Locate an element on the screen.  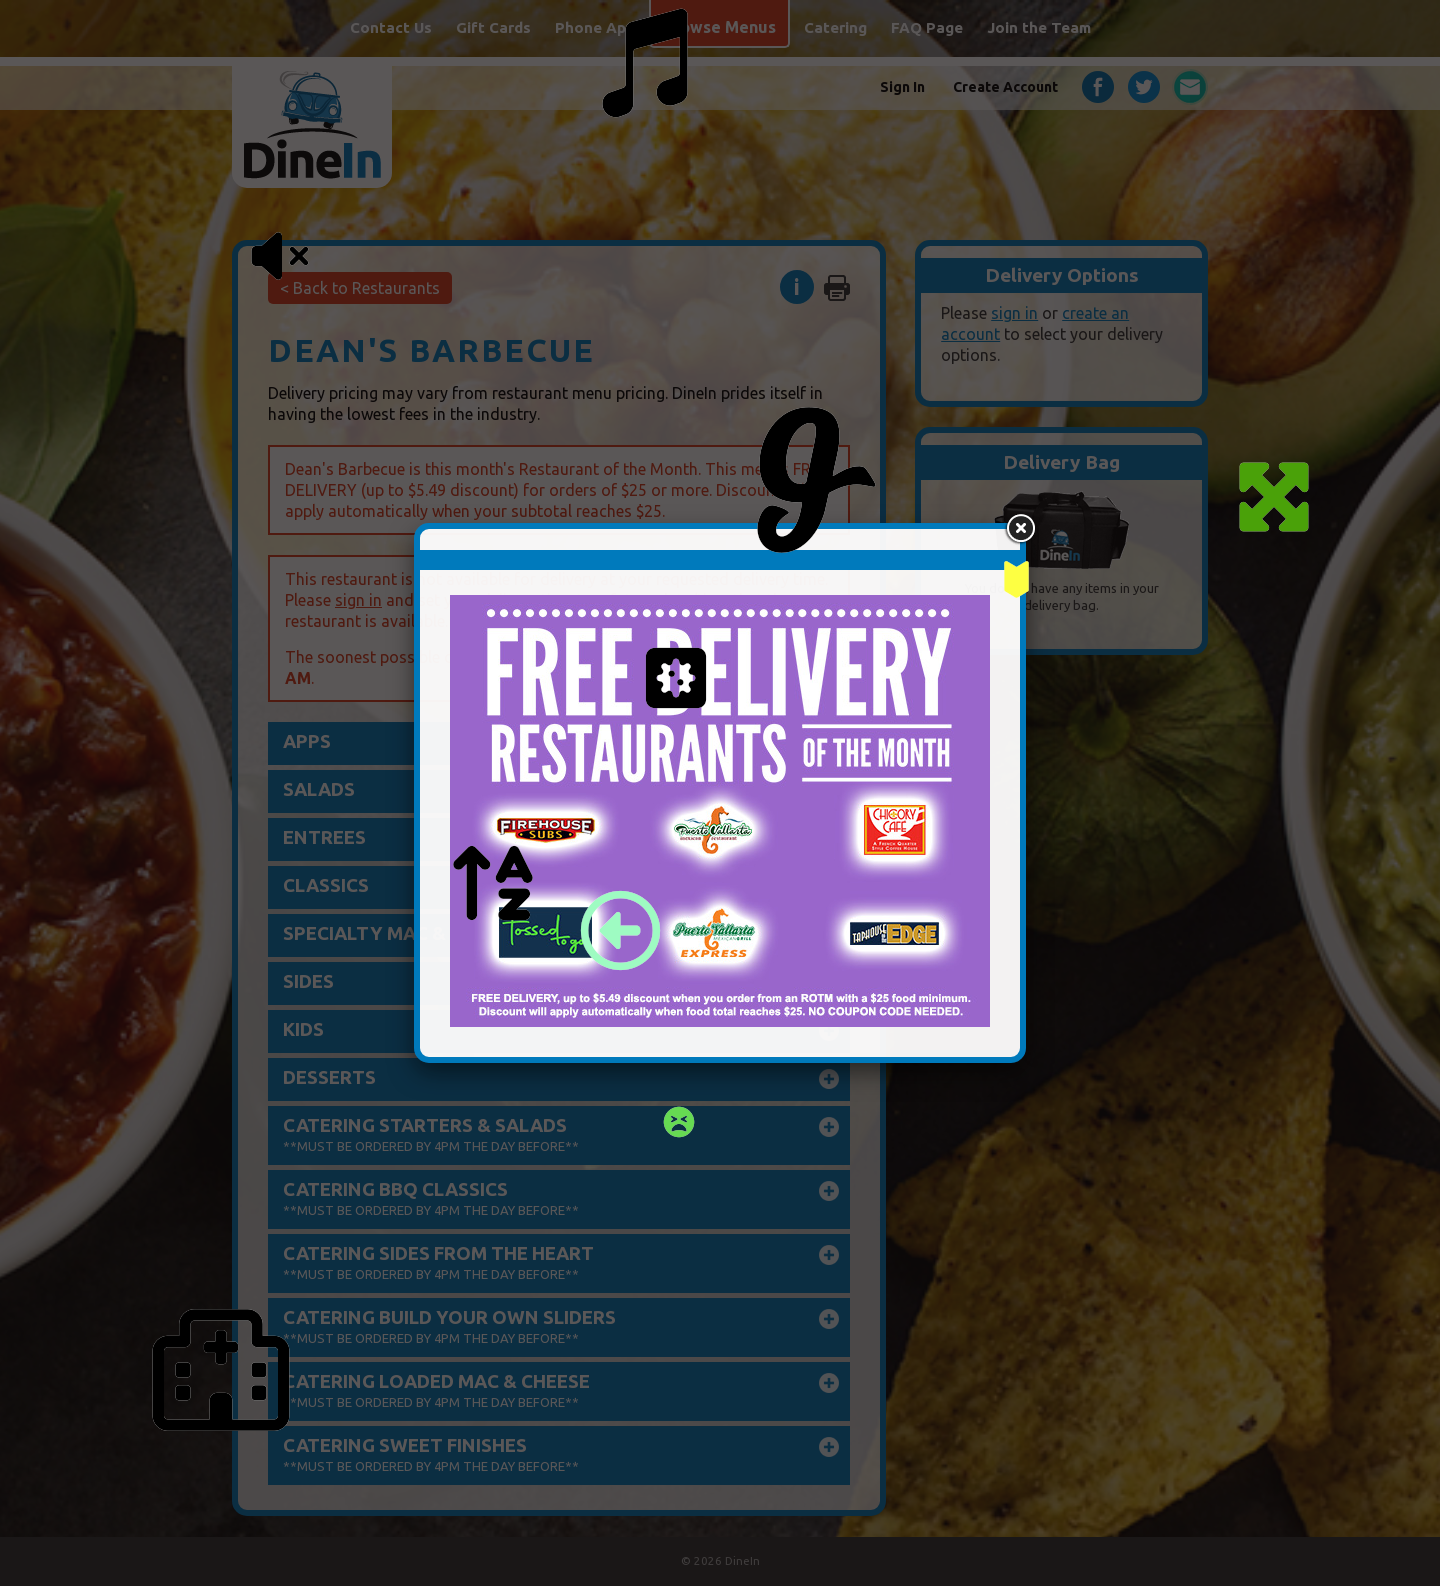
mute audio is located at coordinates (282, 256).